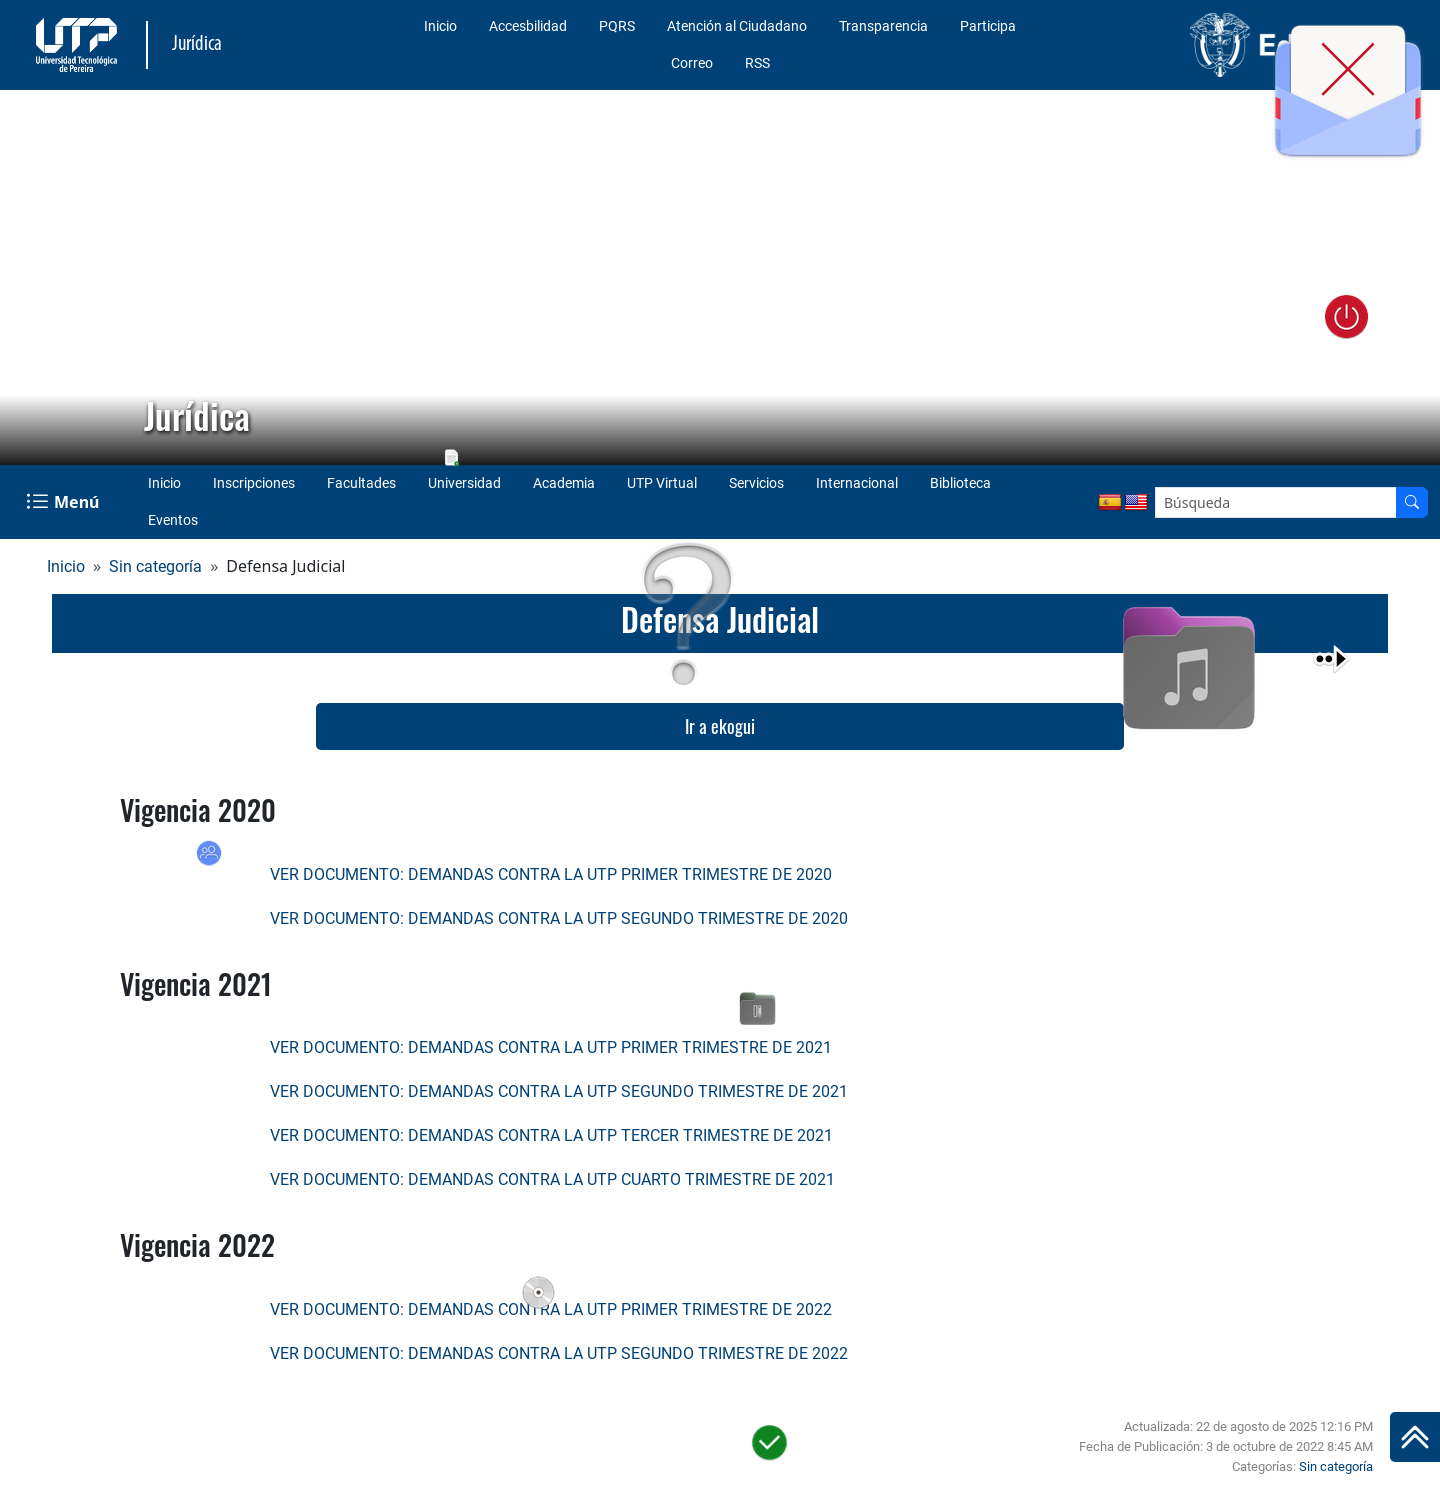 This screenshot has height=1492, width=1440. What do you see at coordinates (538, 1292) in the screenshot?
I see `unmount or eject a CD/DVD disc` at bounding box center [538, 1292].